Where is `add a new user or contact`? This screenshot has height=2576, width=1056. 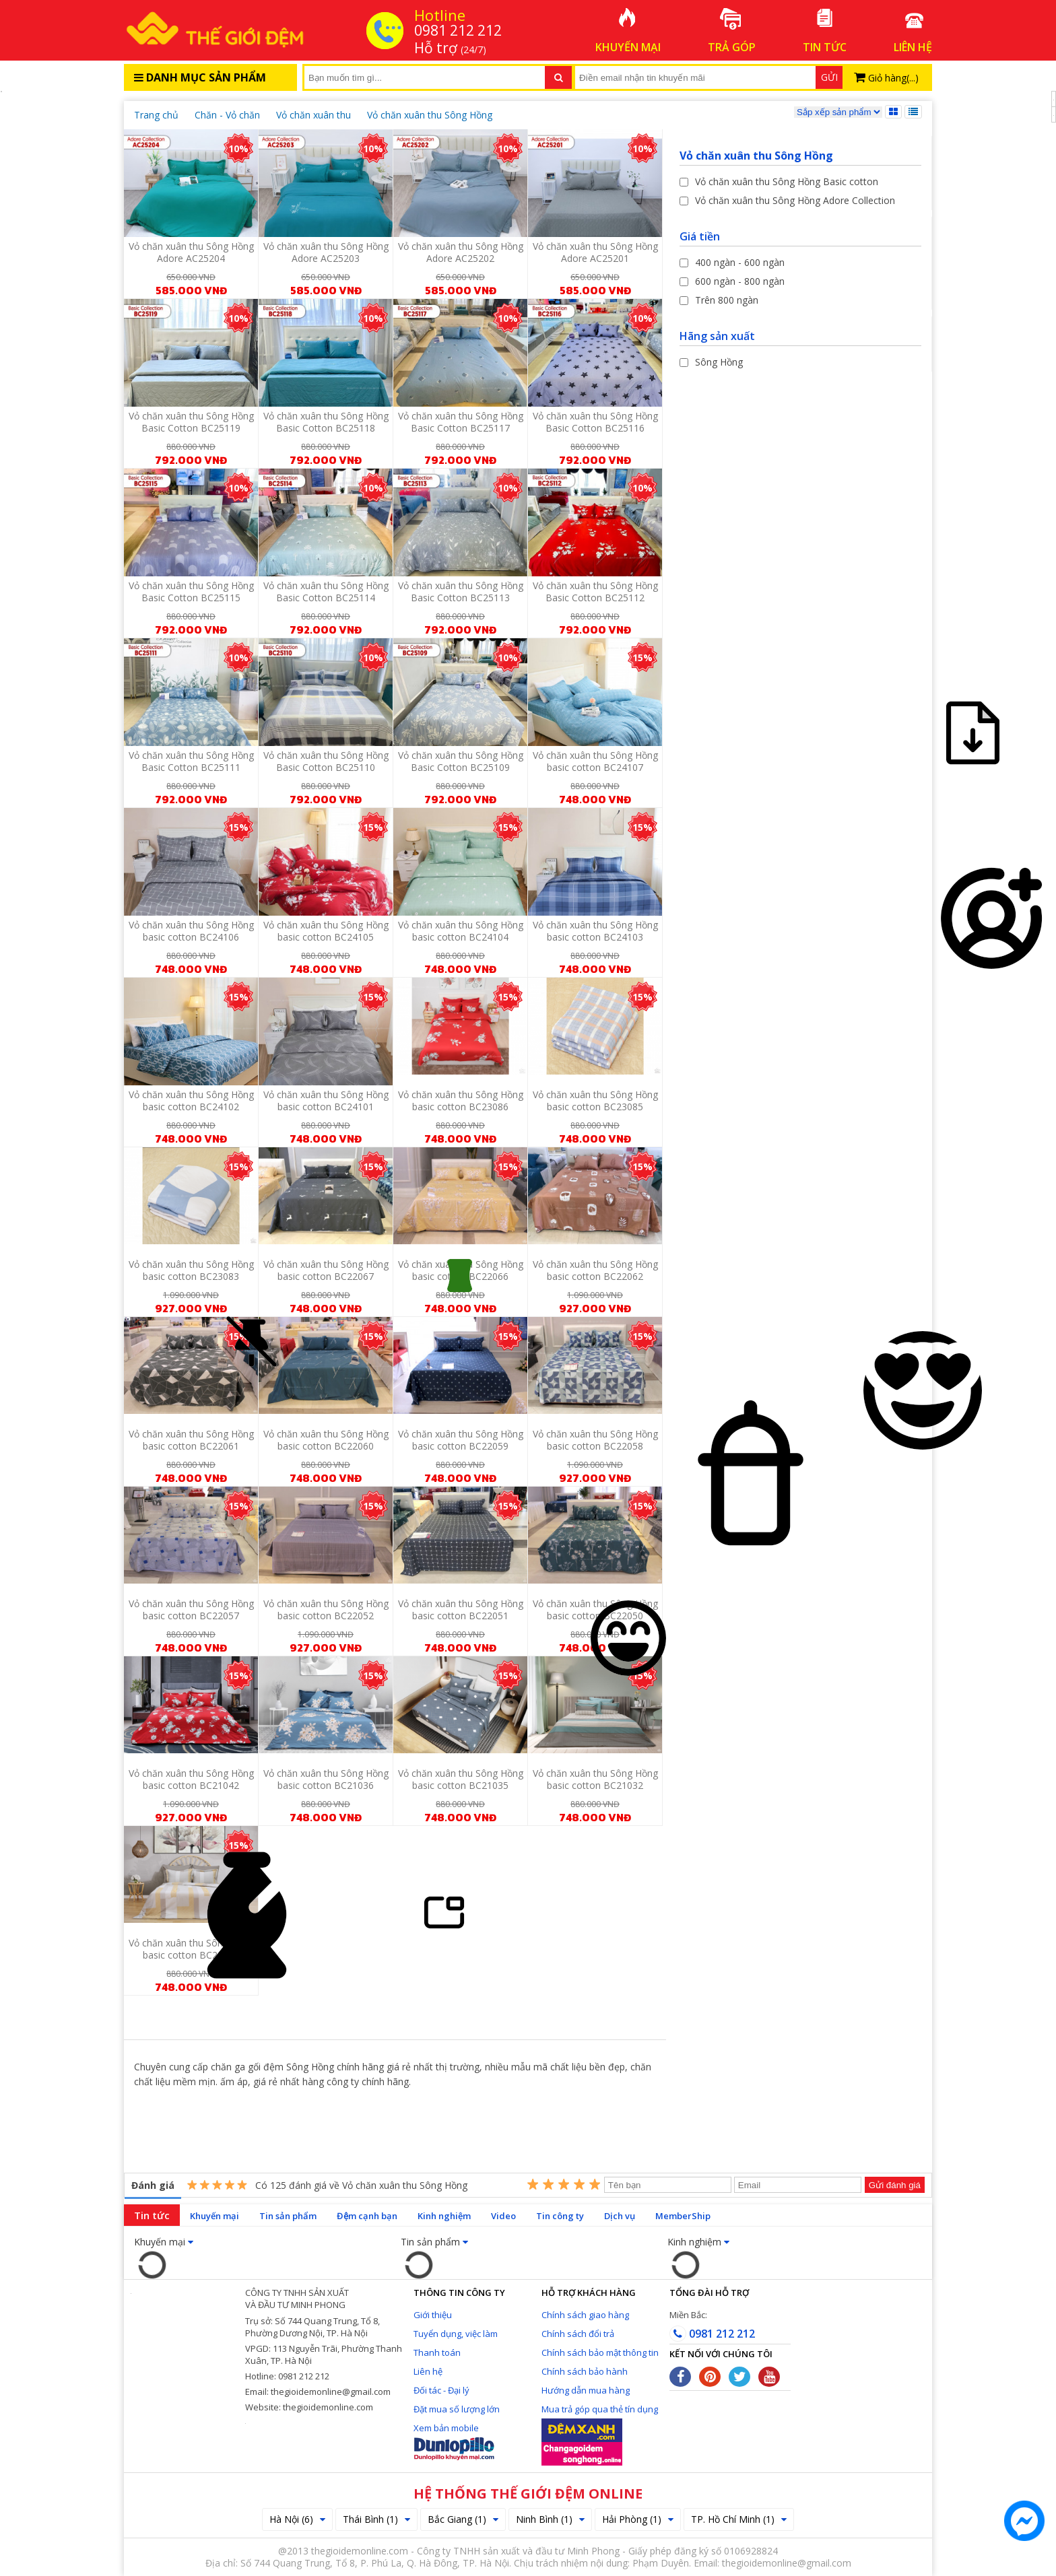
add a new user or contact is located at coordinates (991, 918).